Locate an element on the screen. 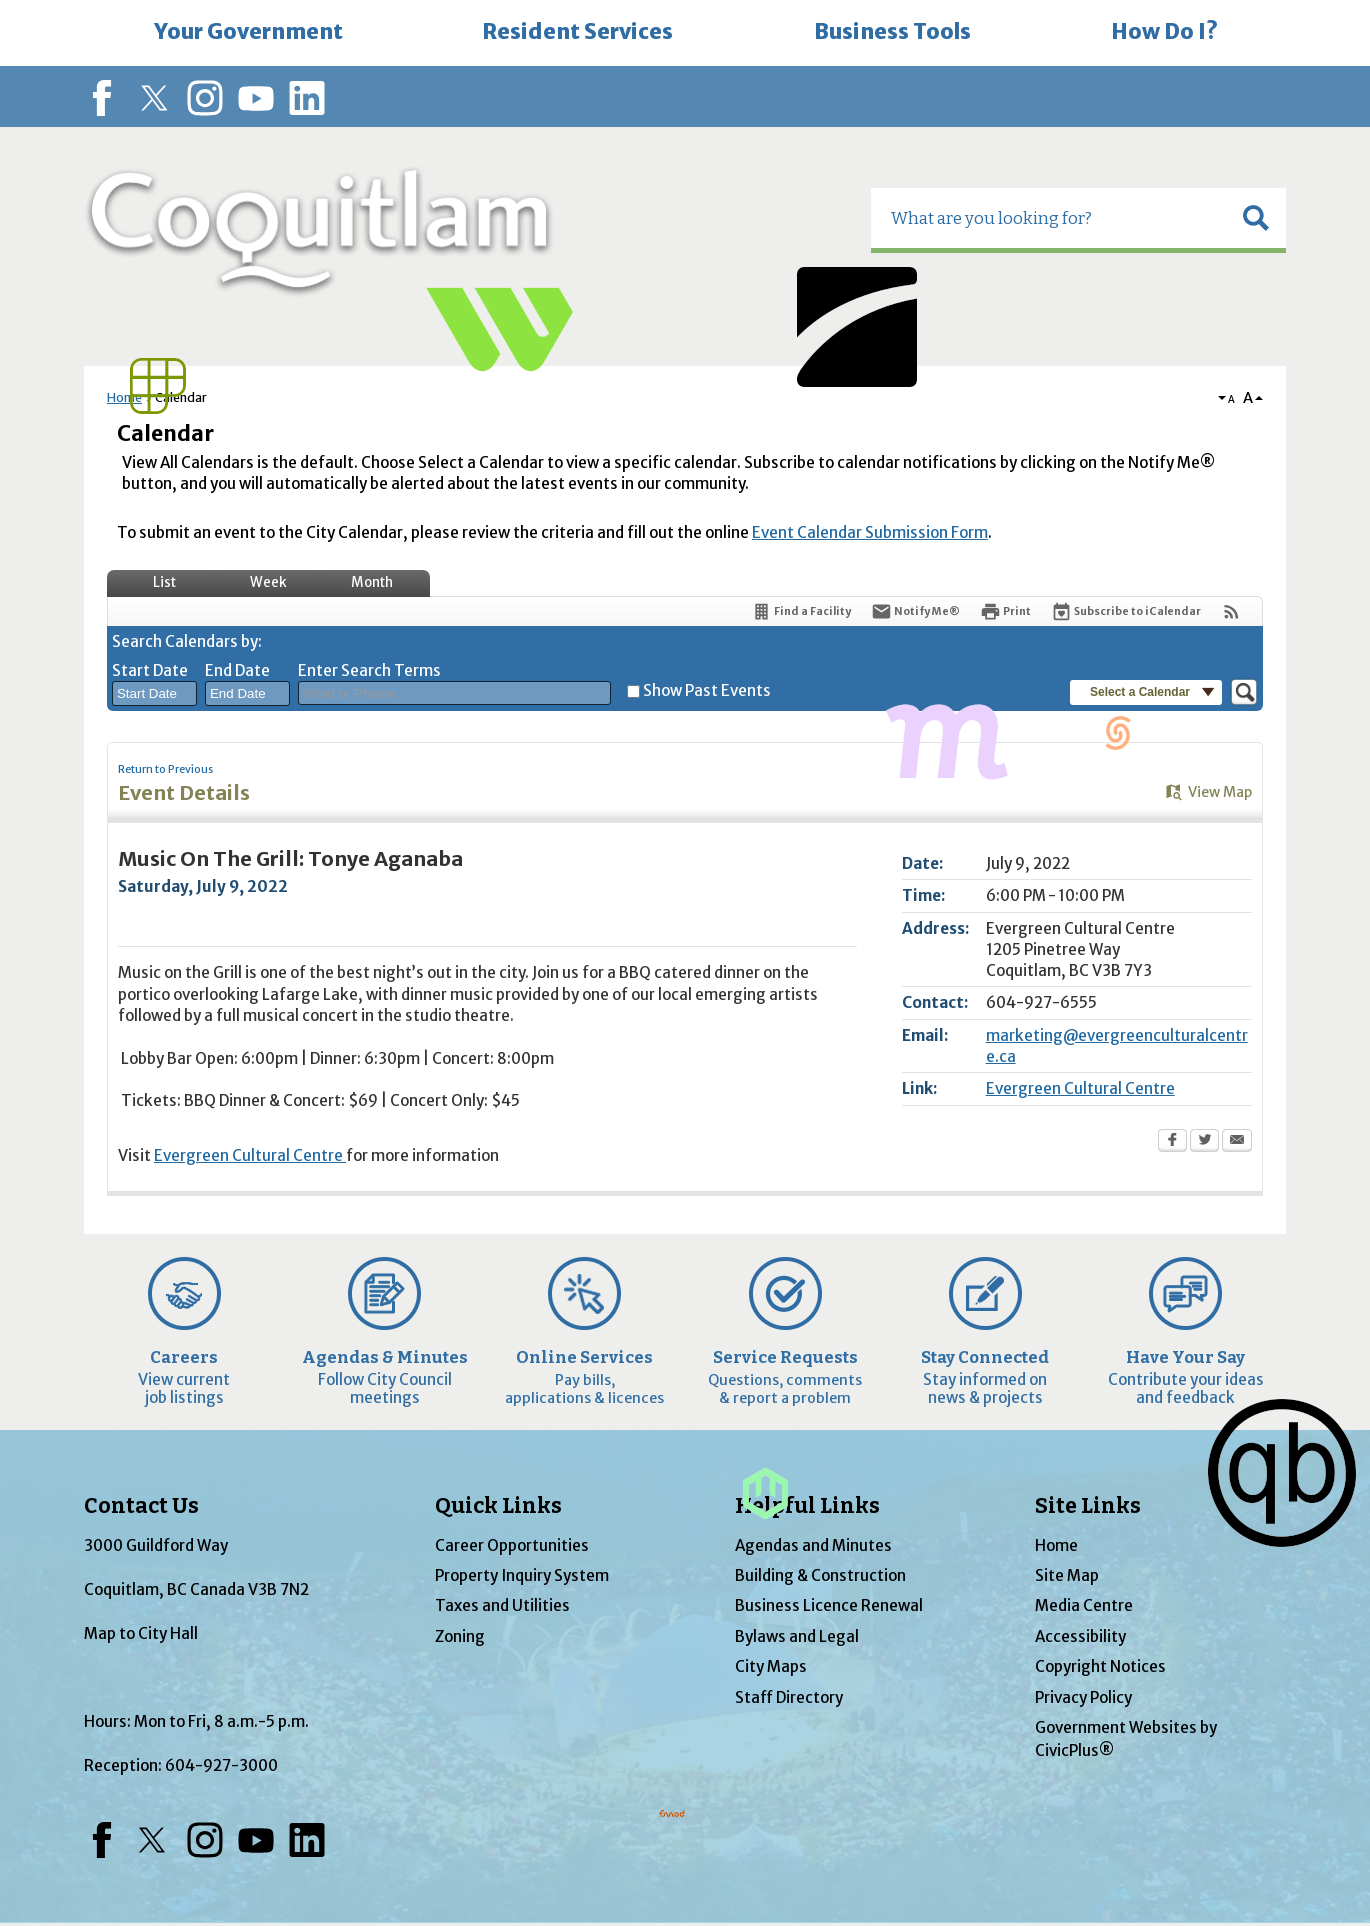  devexpress brand logo is located at coordinates (857, 327).